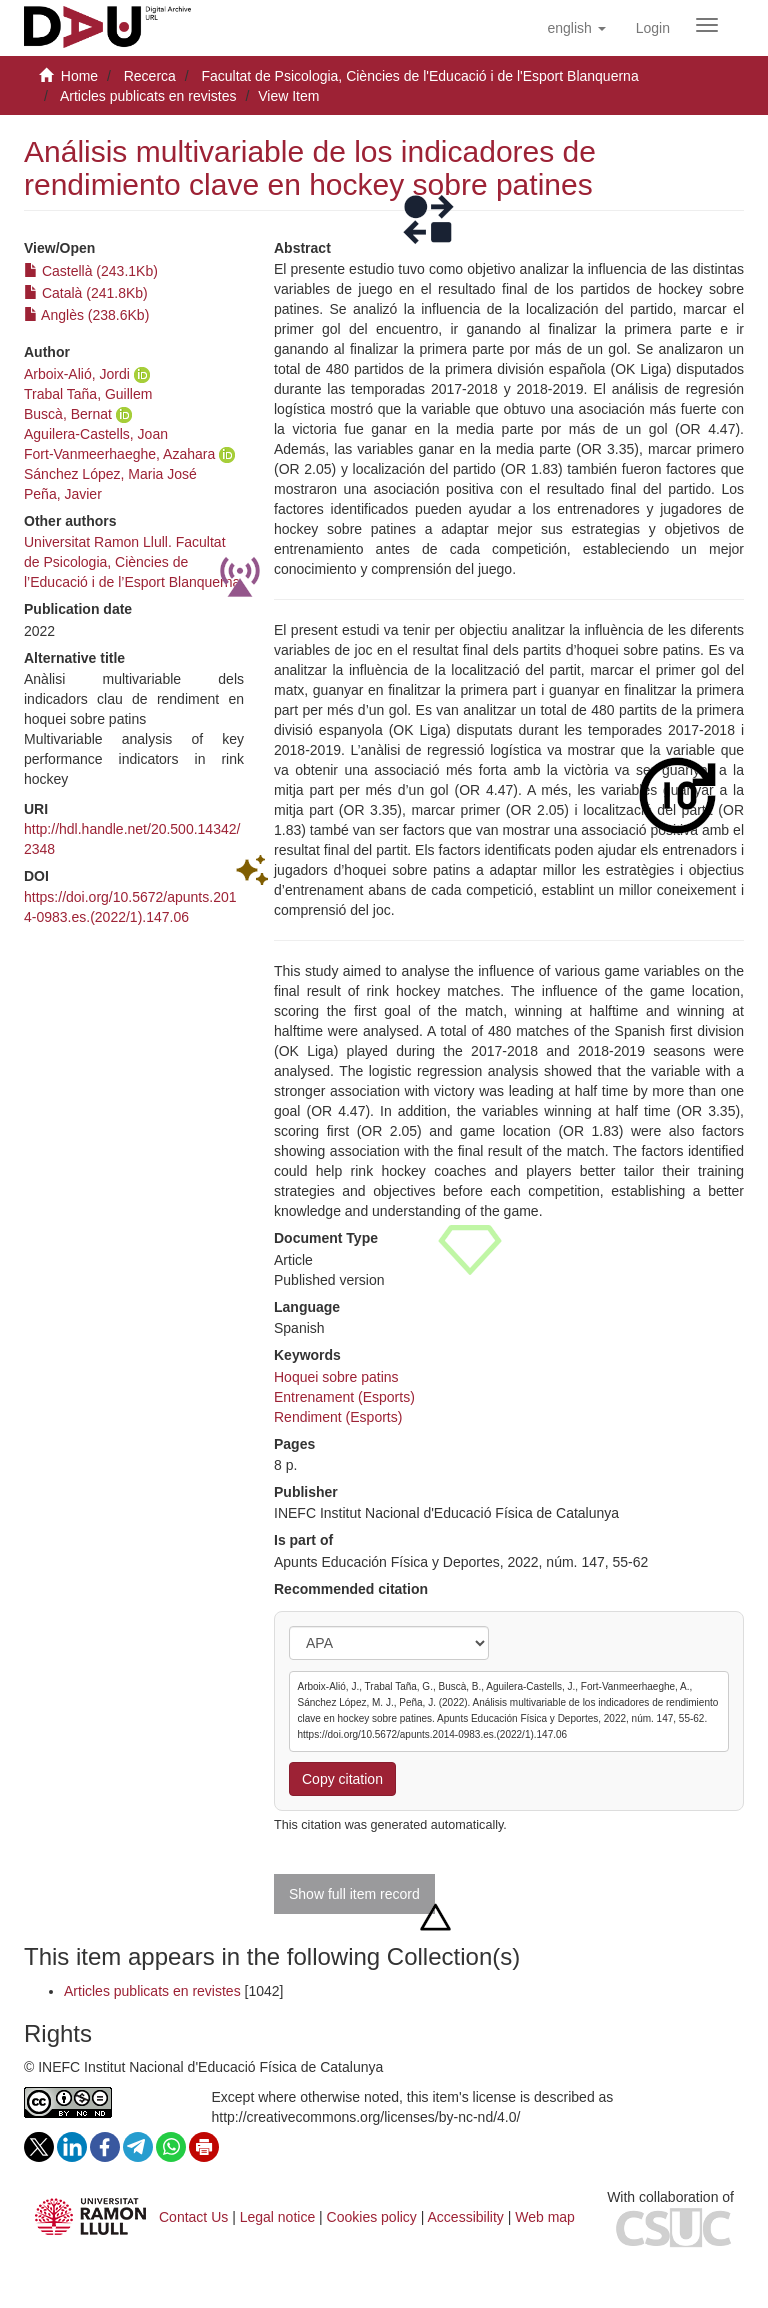 The width and height of the screenshot is (768, 2308). I want to click on indicates AI-generated or enhanced content, so click(253, 870).